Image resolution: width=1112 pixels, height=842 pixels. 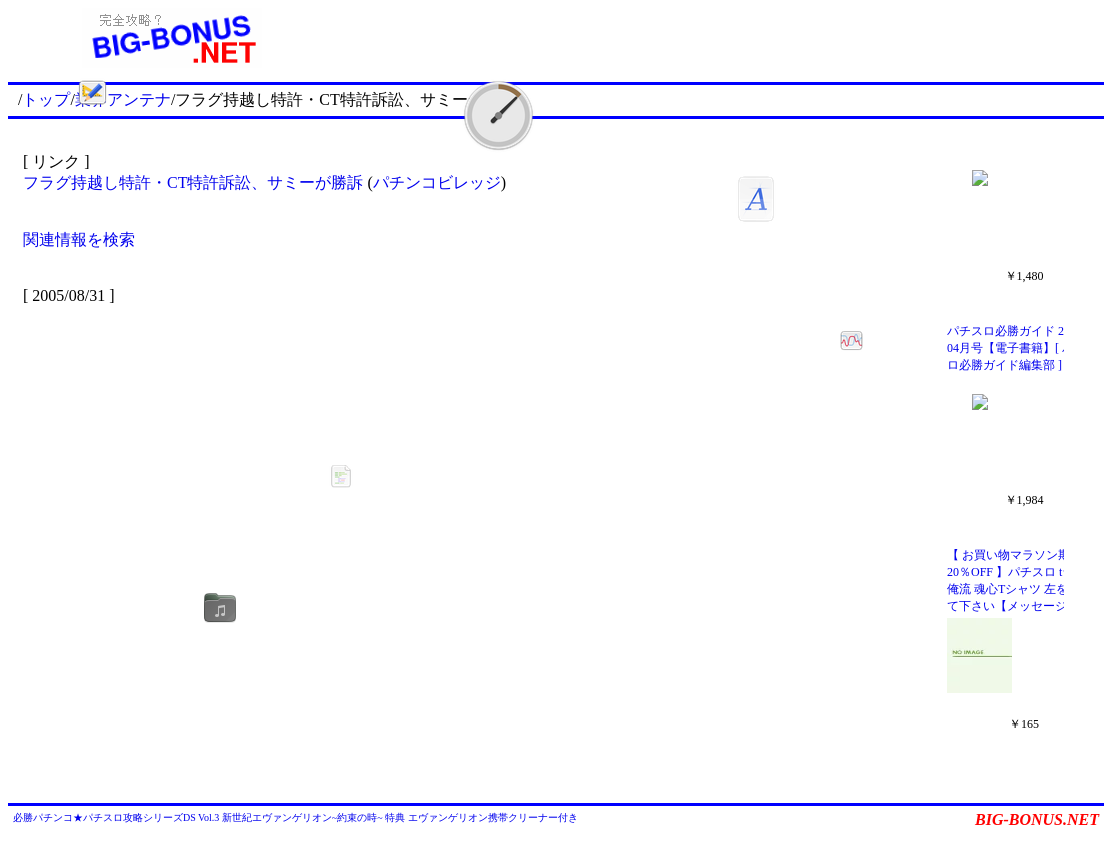 I want to click on view power usage statistics and graphs, so click(x=851, y=340).